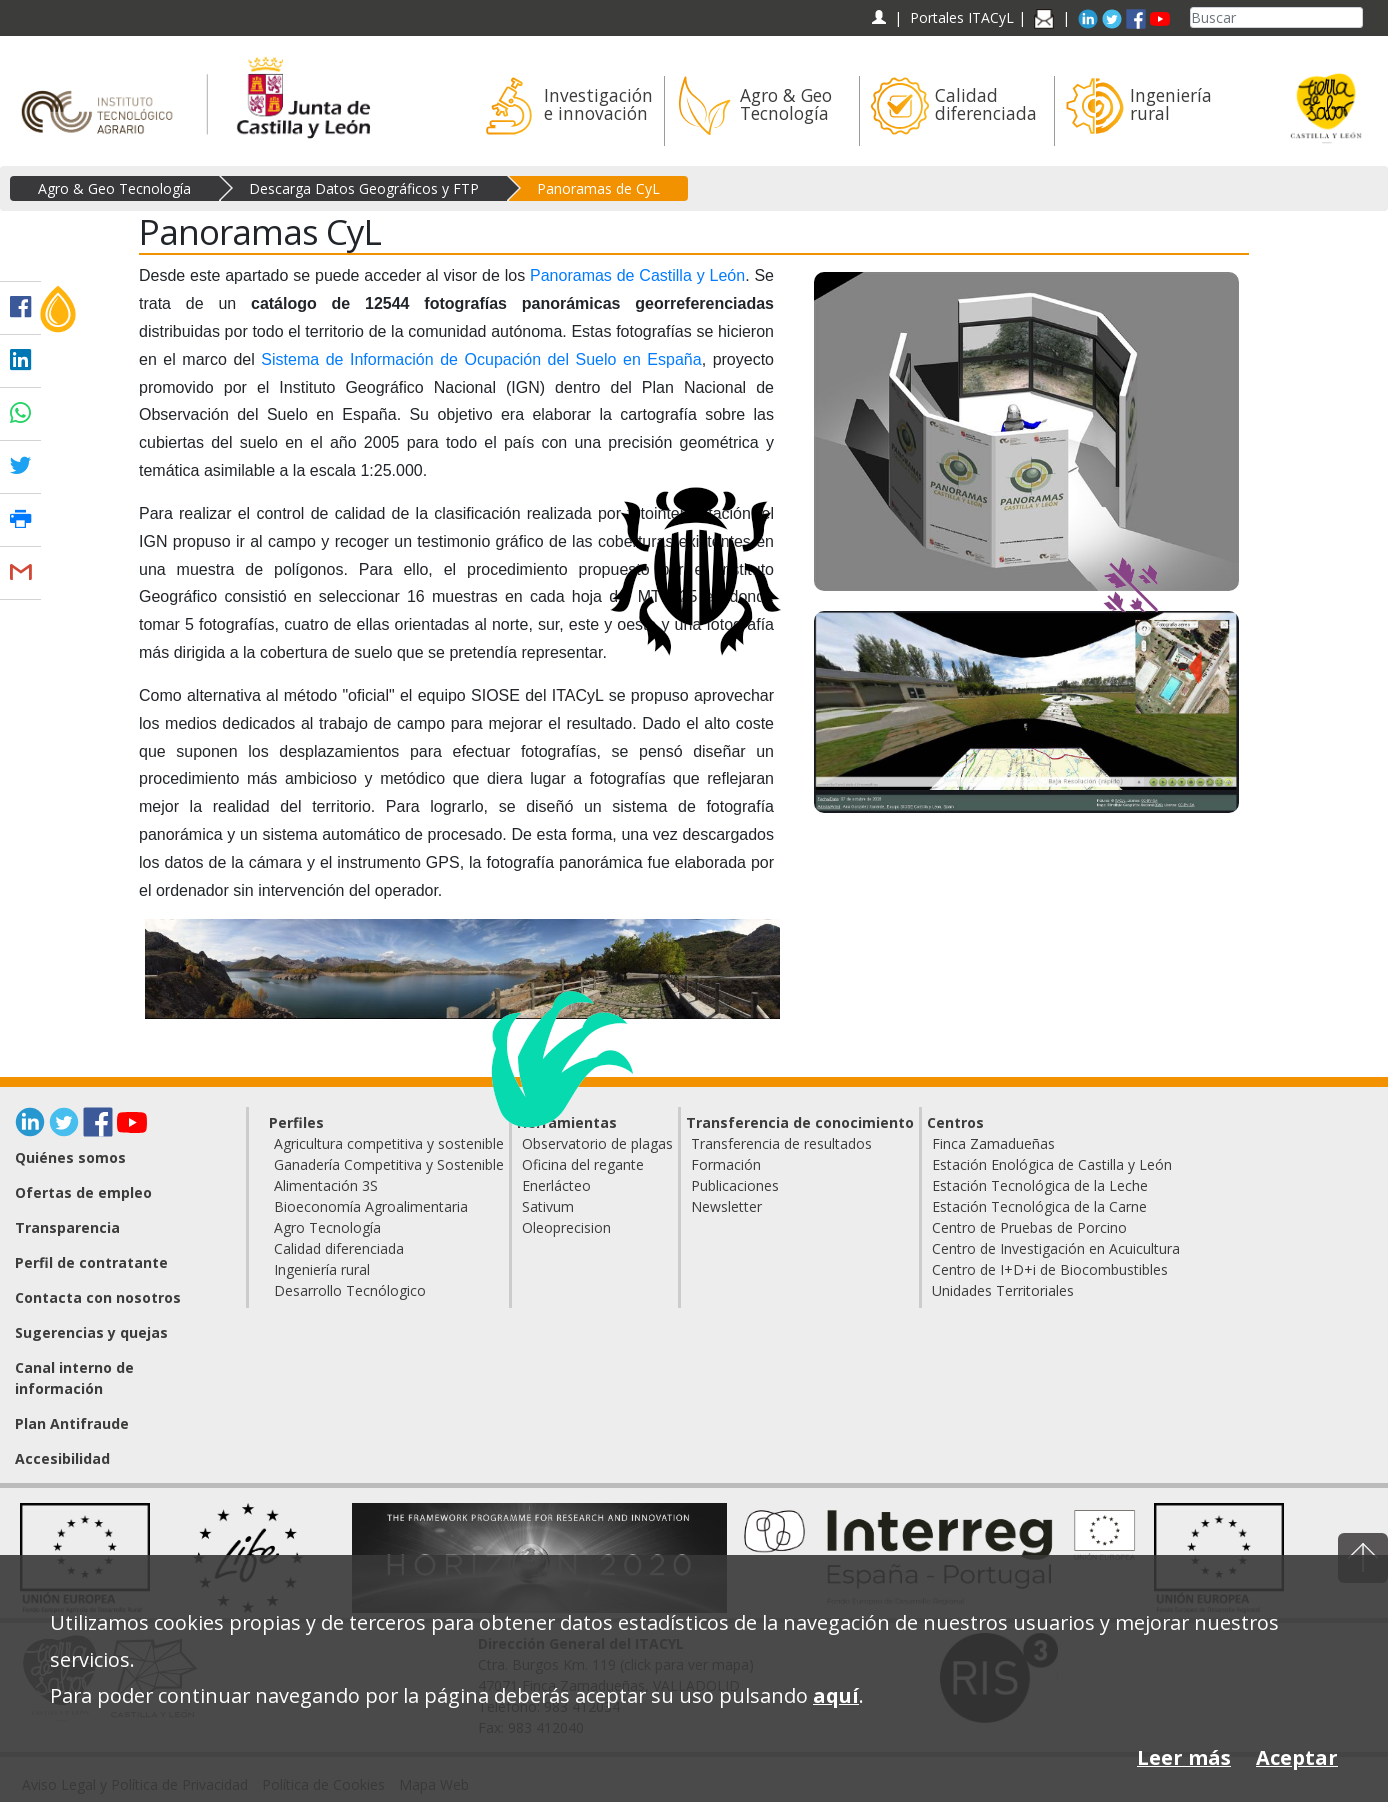  Describe the element at coordinates (562, 1056) in the screenshot. I see `enemy grab or grapple attack in a game` at that location.